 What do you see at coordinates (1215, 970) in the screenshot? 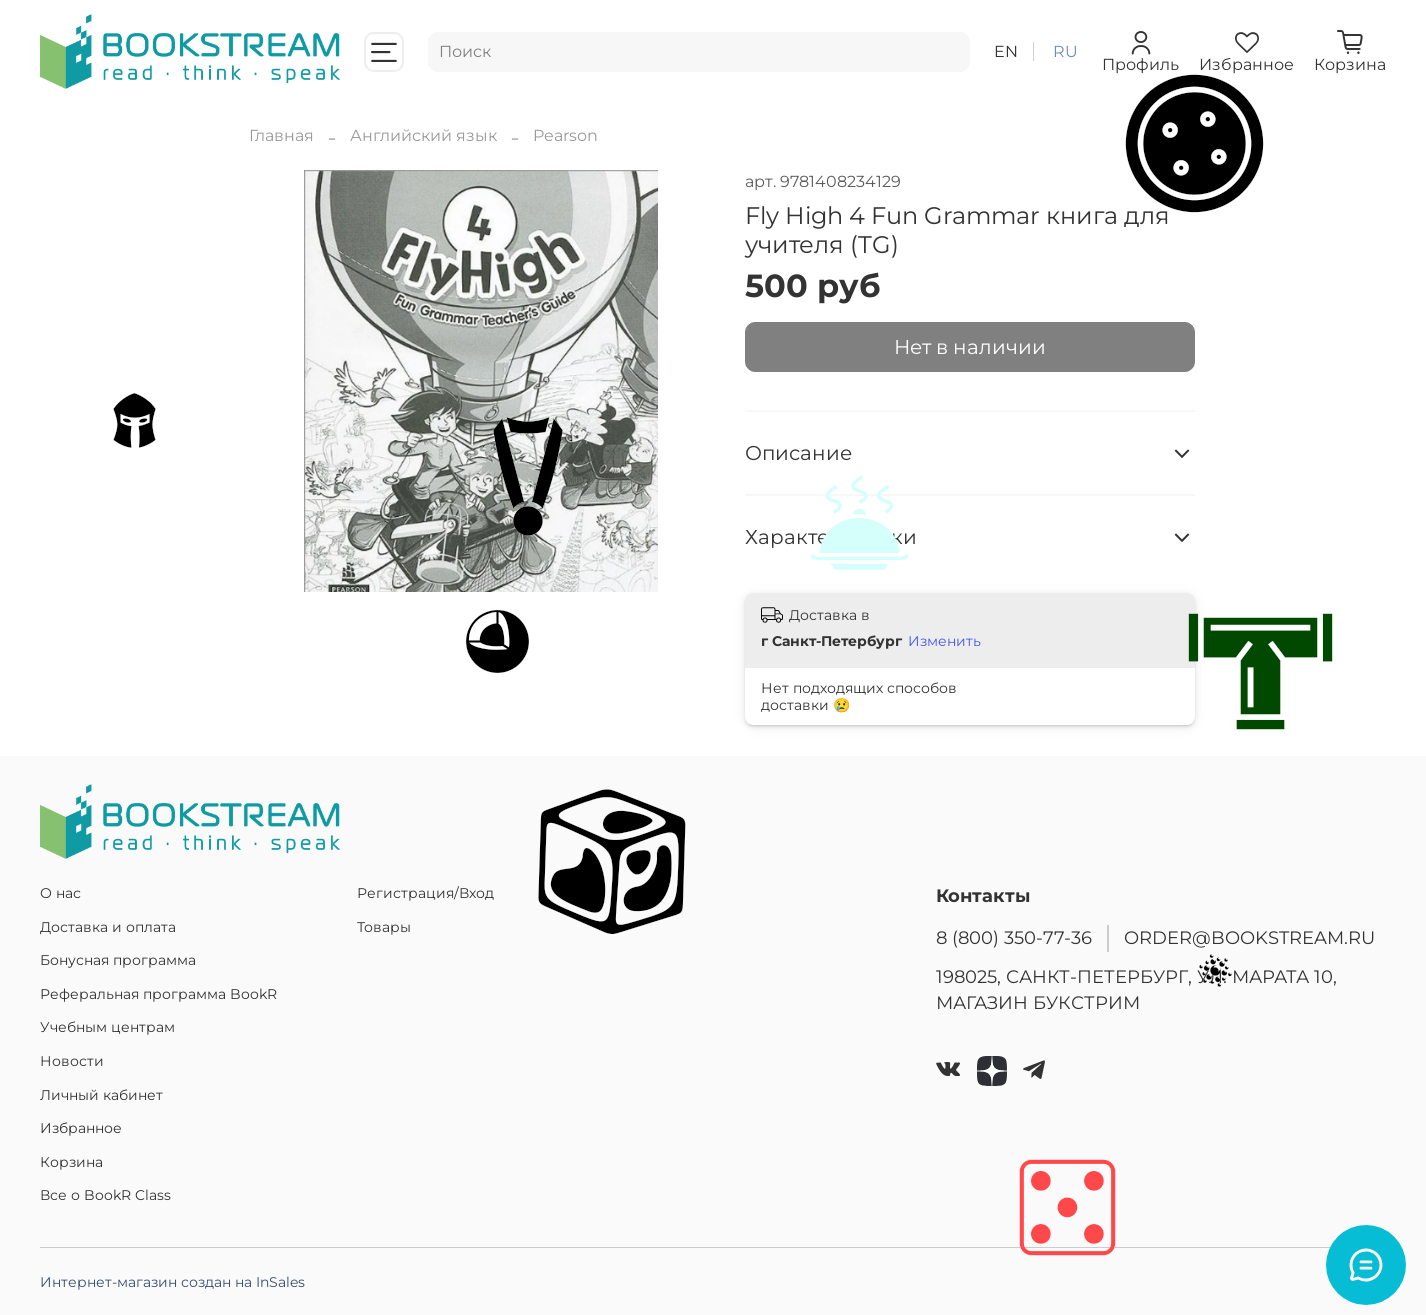
I see `decorative pattern or visual effect option` at bounding box center [1215, 970].